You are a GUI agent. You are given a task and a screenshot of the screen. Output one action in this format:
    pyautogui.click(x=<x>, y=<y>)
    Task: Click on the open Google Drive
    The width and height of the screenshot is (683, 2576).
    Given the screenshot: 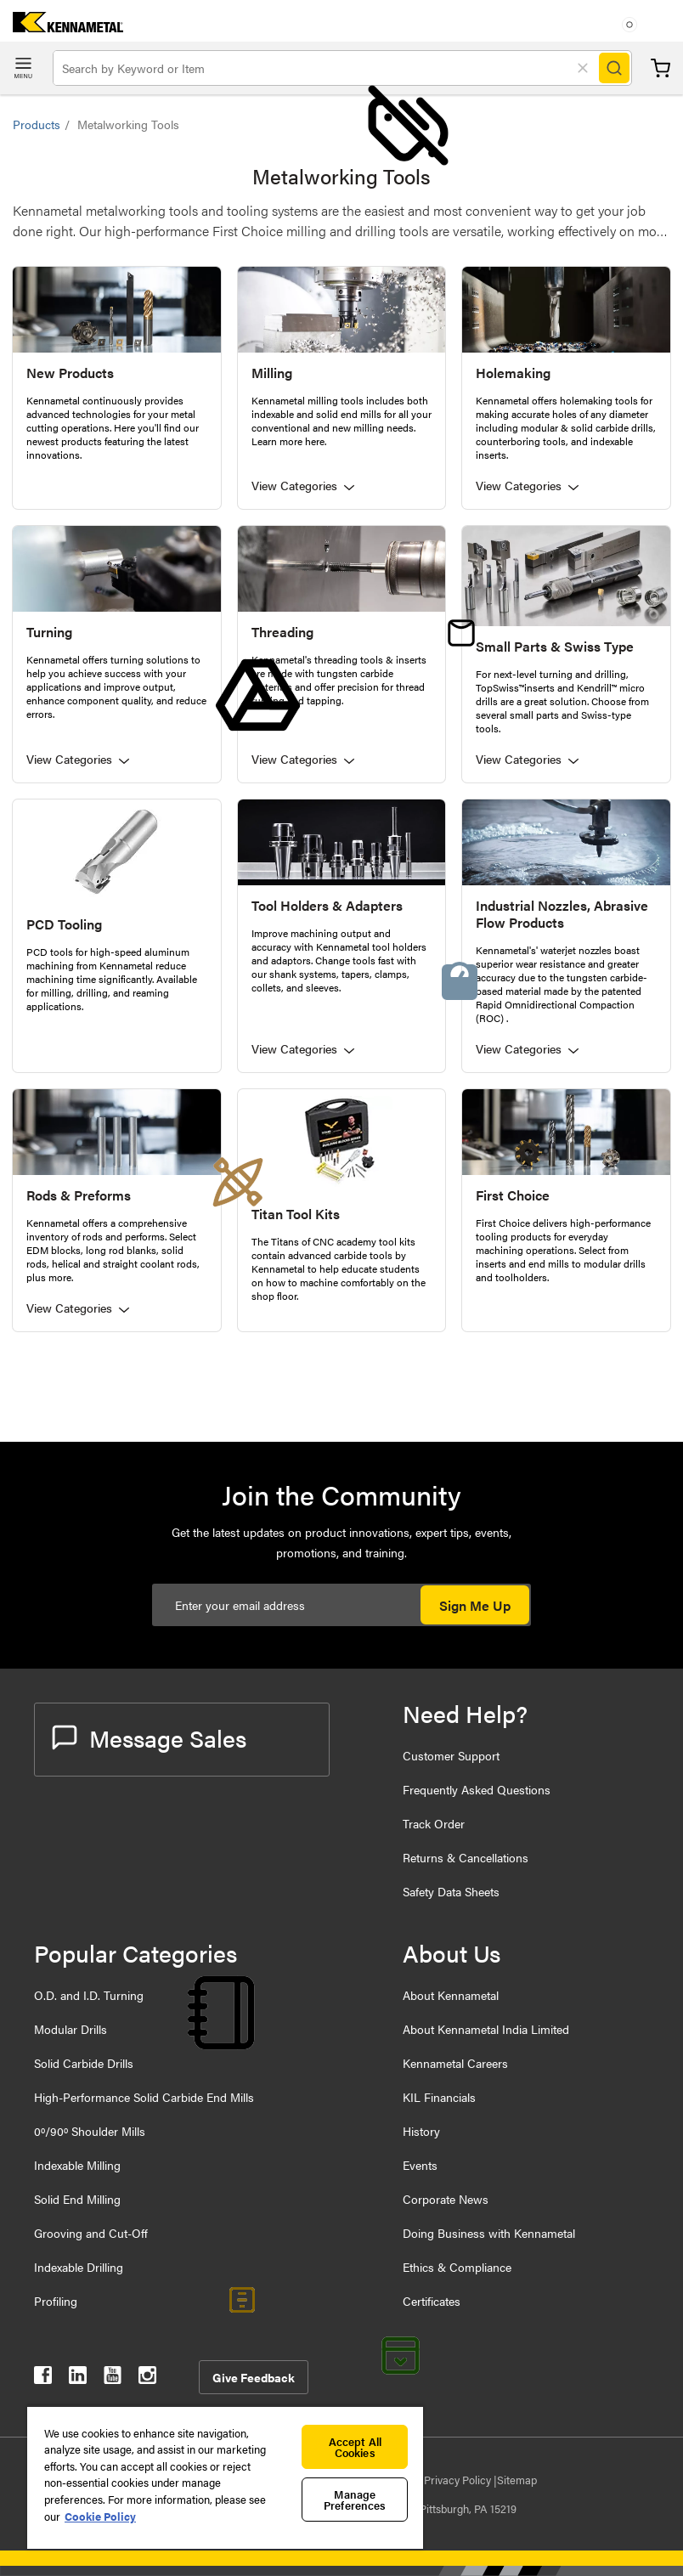 What is the action you would take?
    pyautogui.click(x=257, y=692)
    